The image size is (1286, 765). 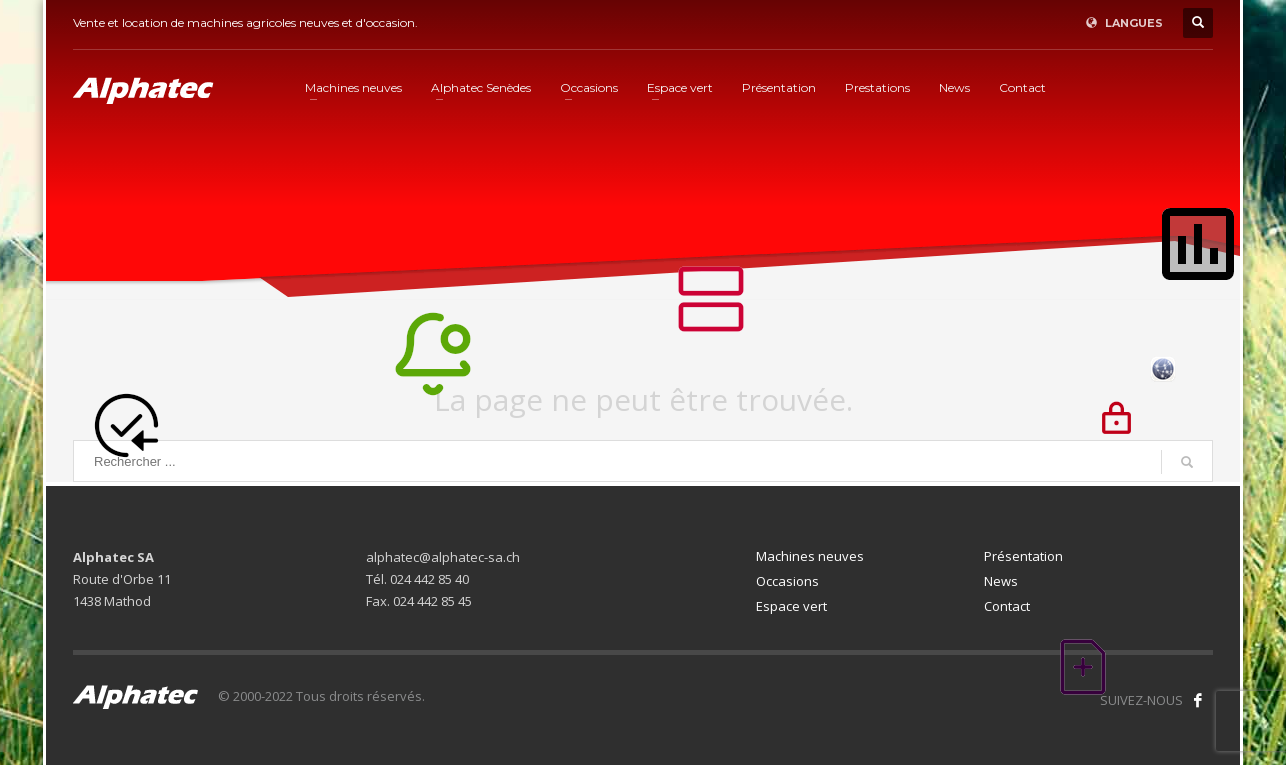 What do you see at coordinates (1198, 244) in the screenshot?
I see `insert a chart or graph into a document` at bounding box center [1198, 244].